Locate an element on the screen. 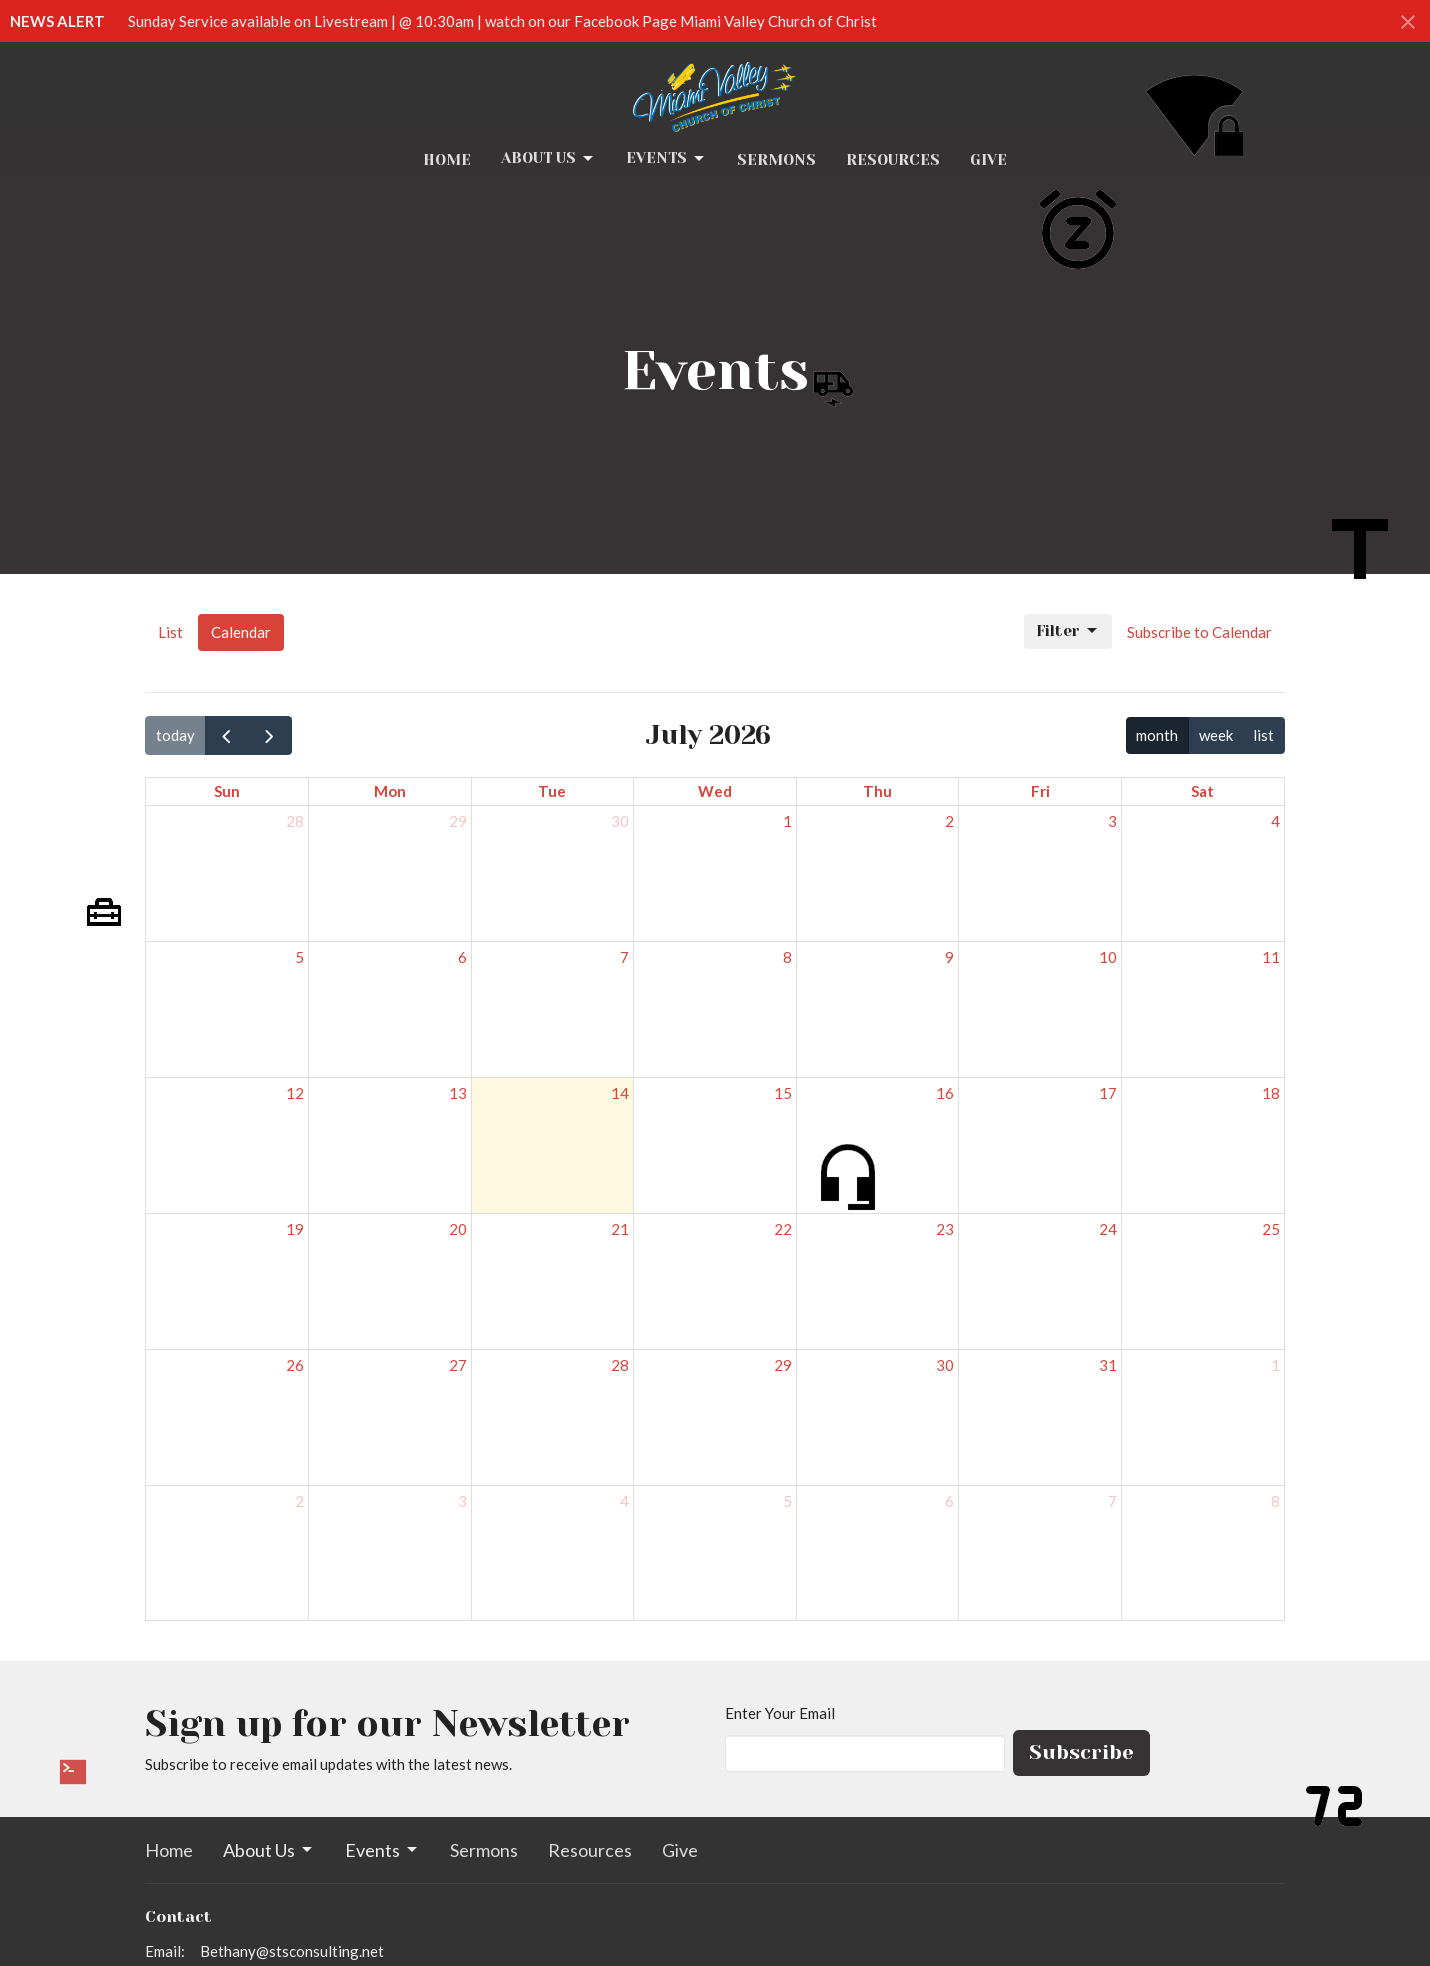 This screenshot has height=1966, width=1430. connect to a password-protected wifi network is located at coordinates (1194, 115).